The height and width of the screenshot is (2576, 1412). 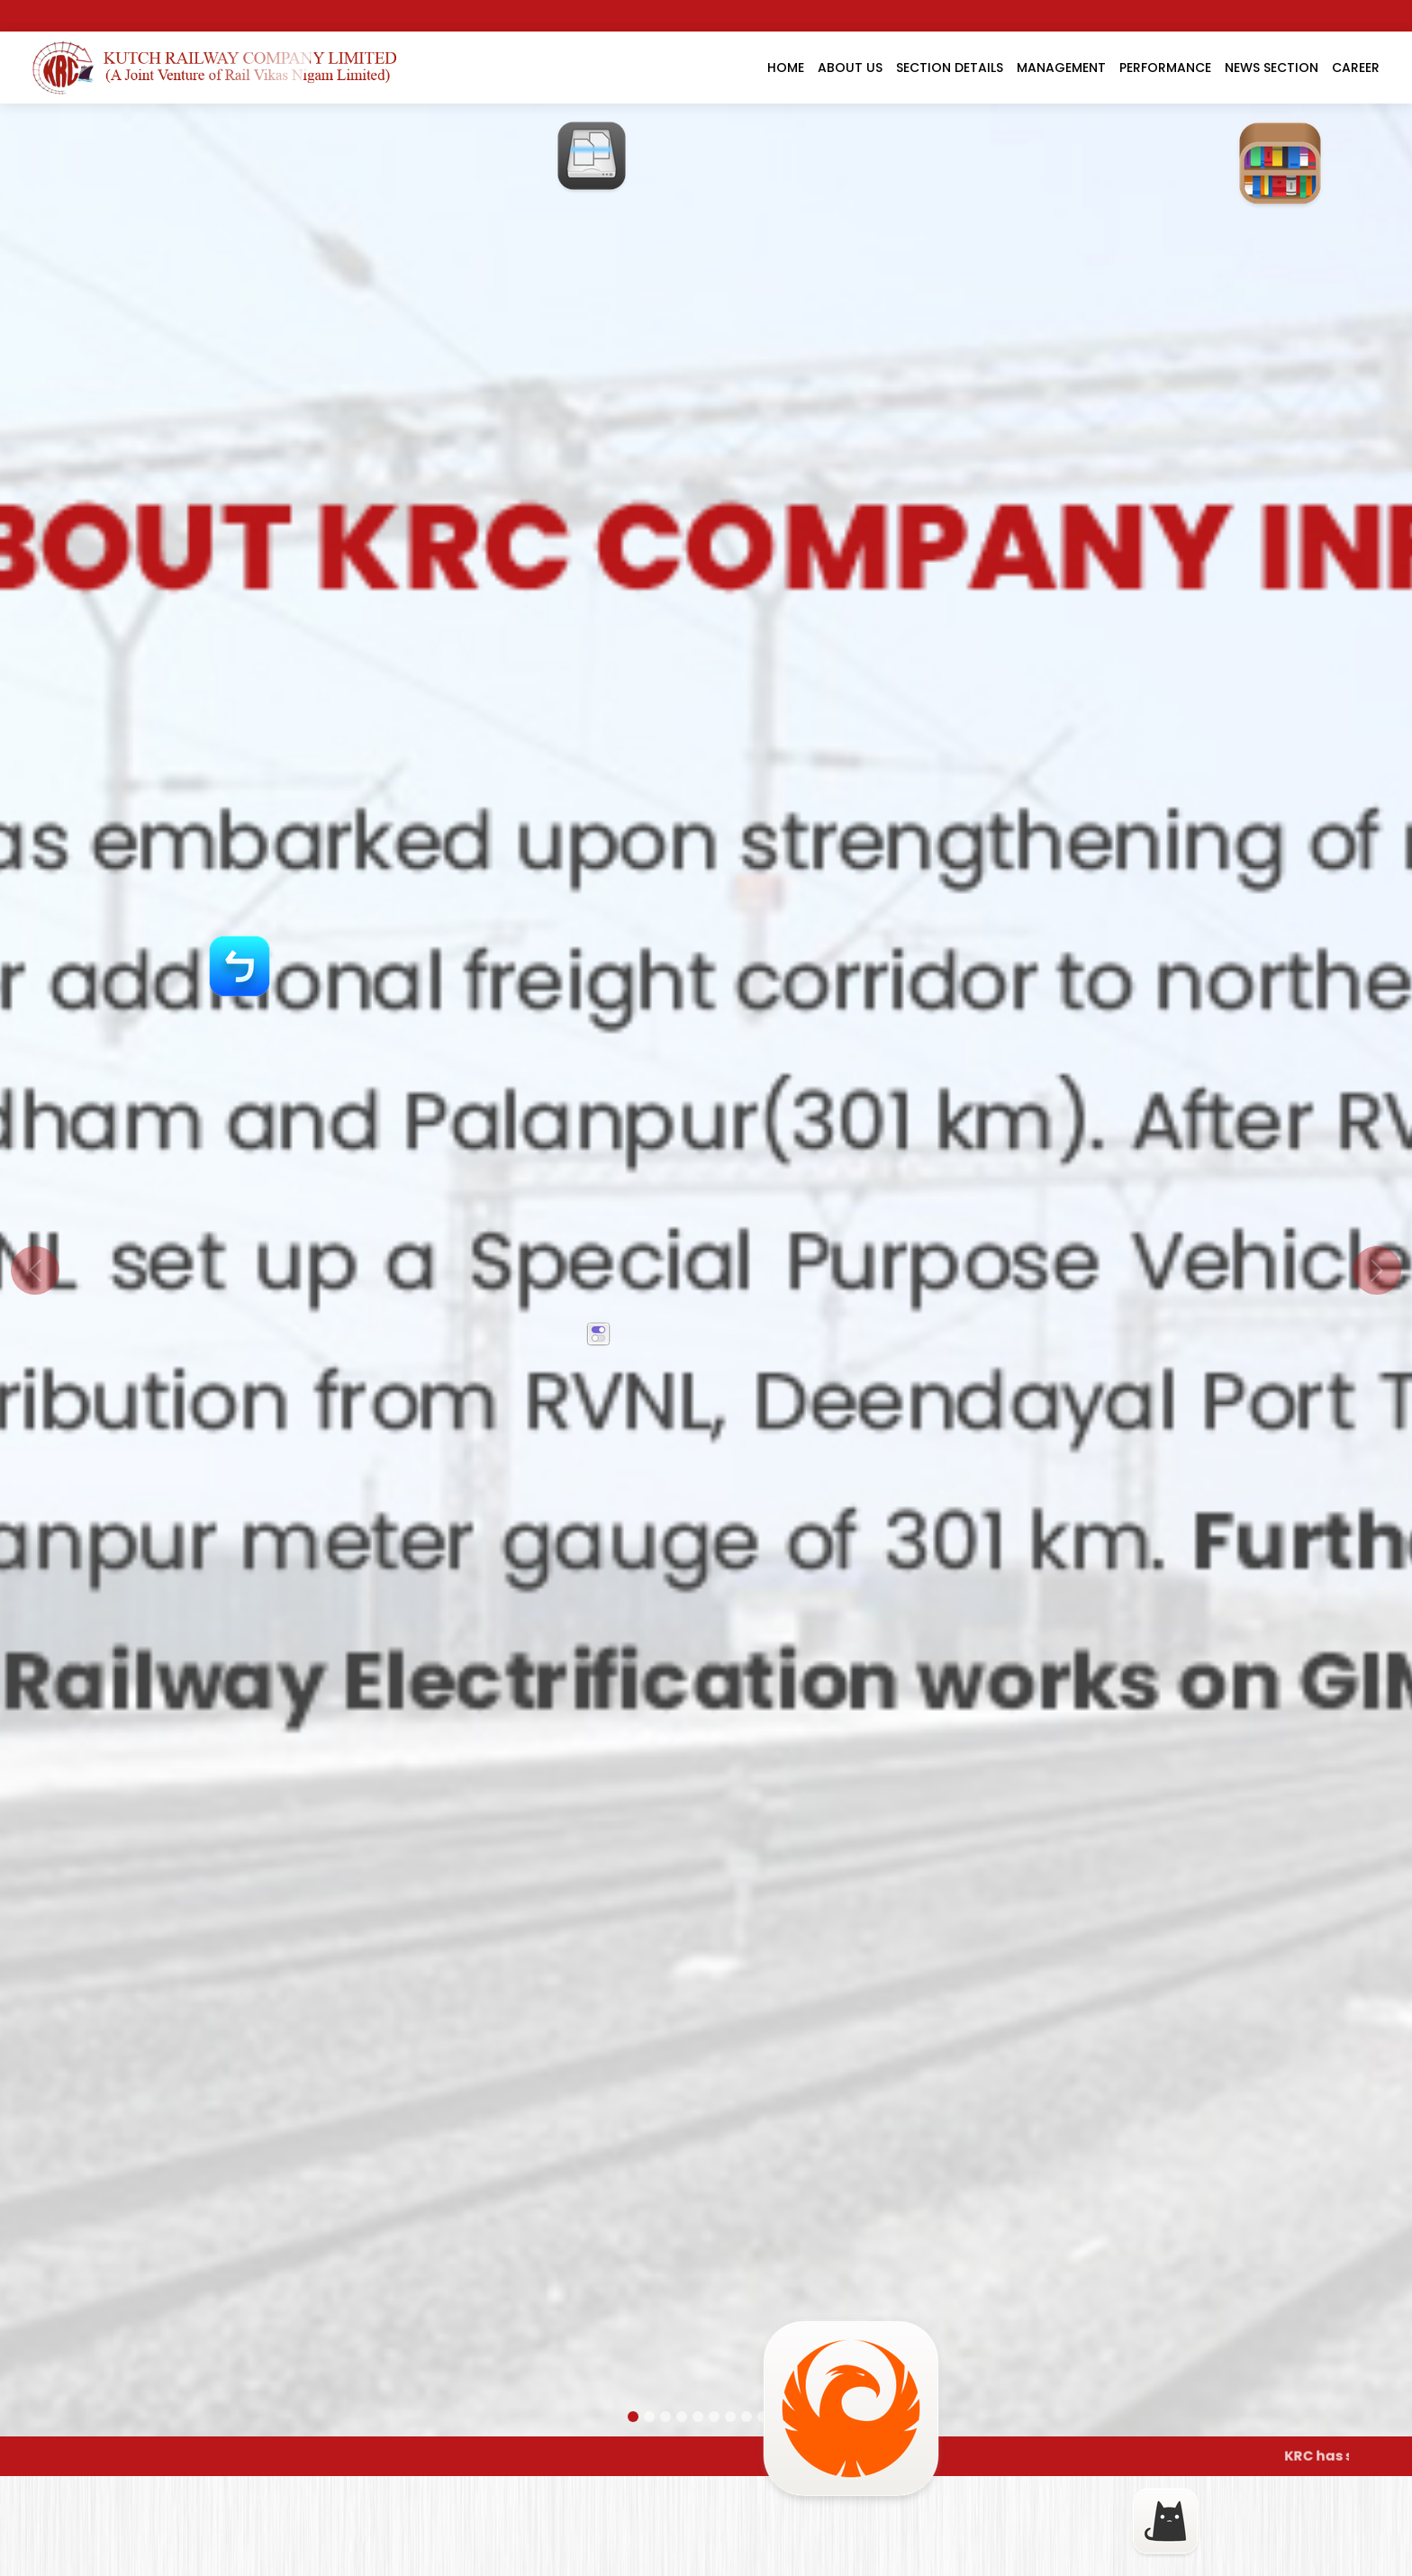 What do you see at coordinates (1165, 2521) in the screenshot?
I see `open the Clash proxy app` at bounding box center [1165, 2521].